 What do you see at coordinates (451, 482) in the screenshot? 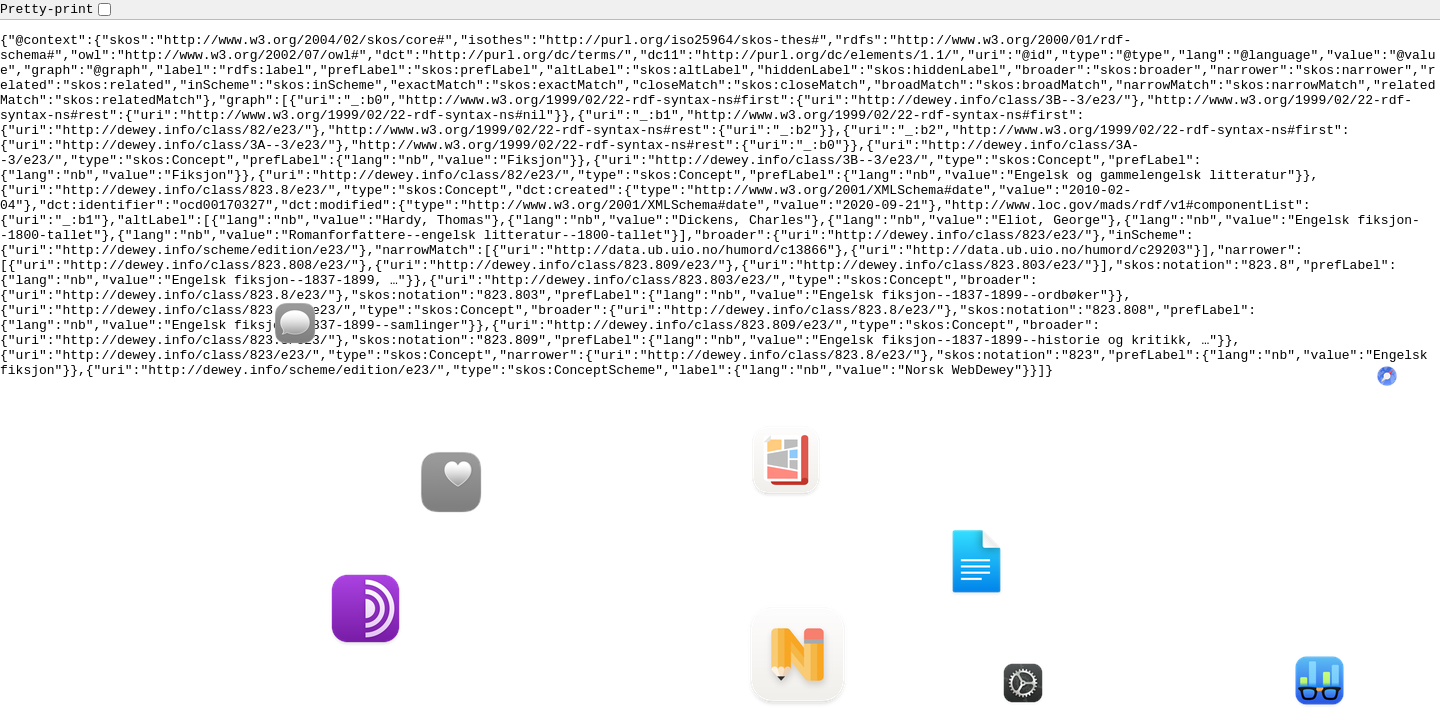
I see `open the Health app` at bounding box center [451, 482].